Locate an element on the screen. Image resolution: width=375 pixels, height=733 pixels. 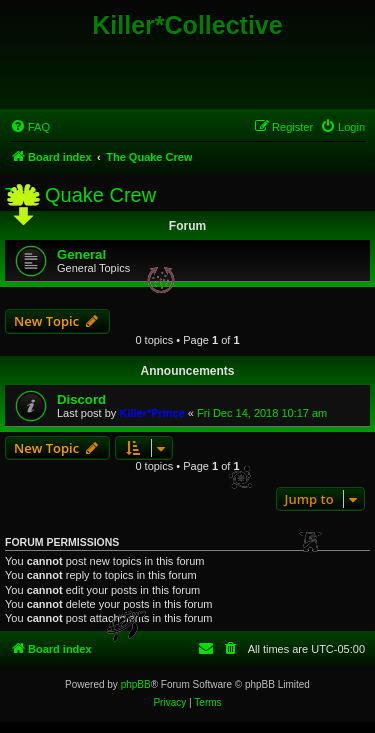
indicates marine wildlife or ocean conservation content is located at coordinates (126, 626).